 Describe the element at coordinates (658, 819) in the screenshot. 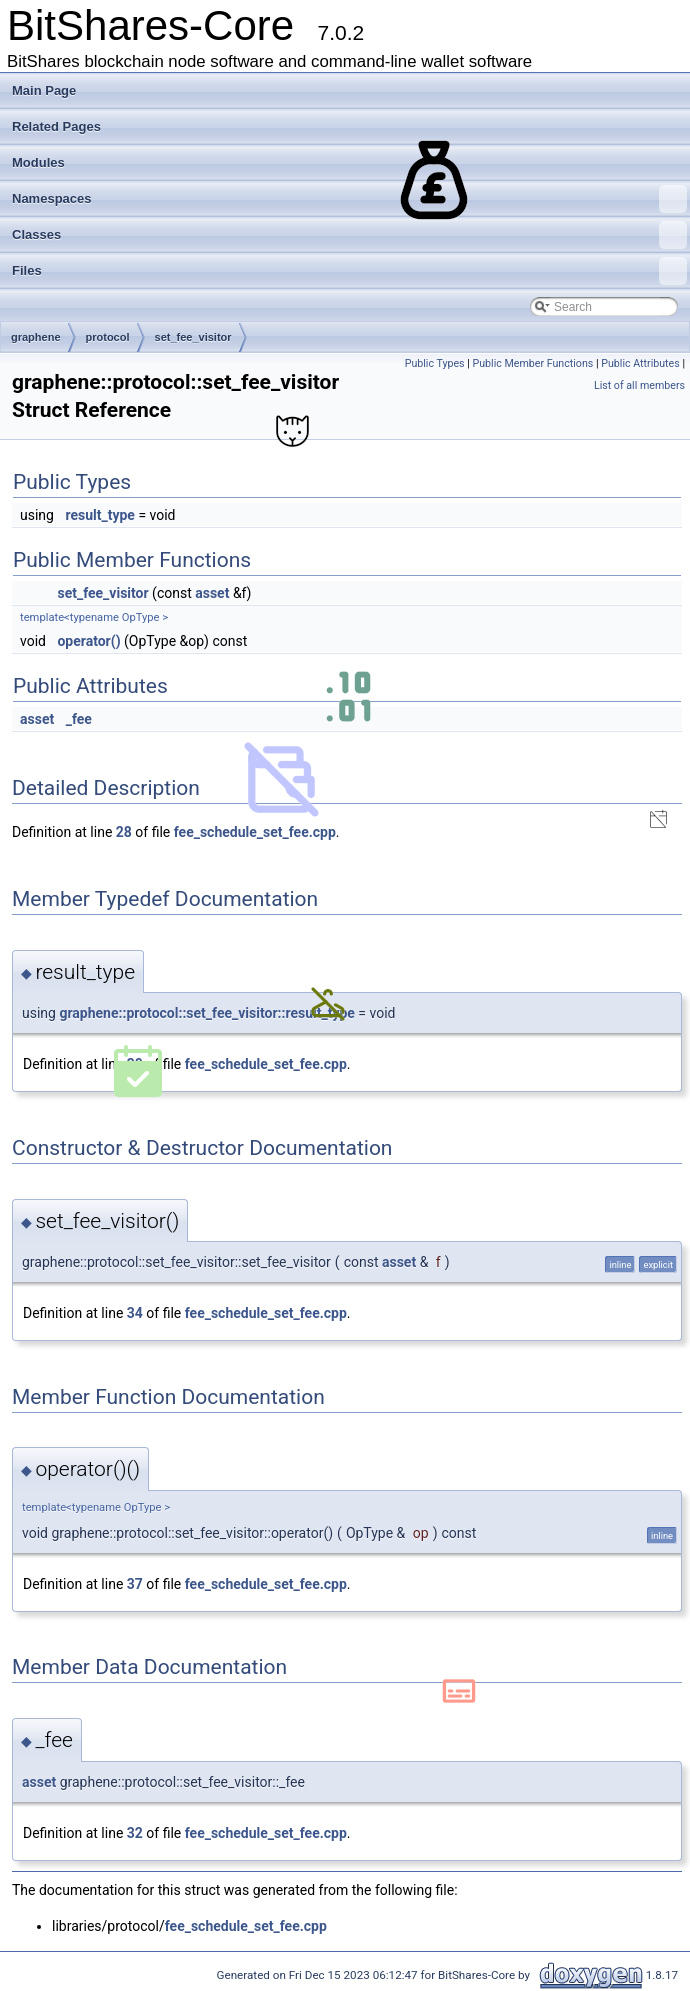

I see `disable calendar or scheduling features` at that location.